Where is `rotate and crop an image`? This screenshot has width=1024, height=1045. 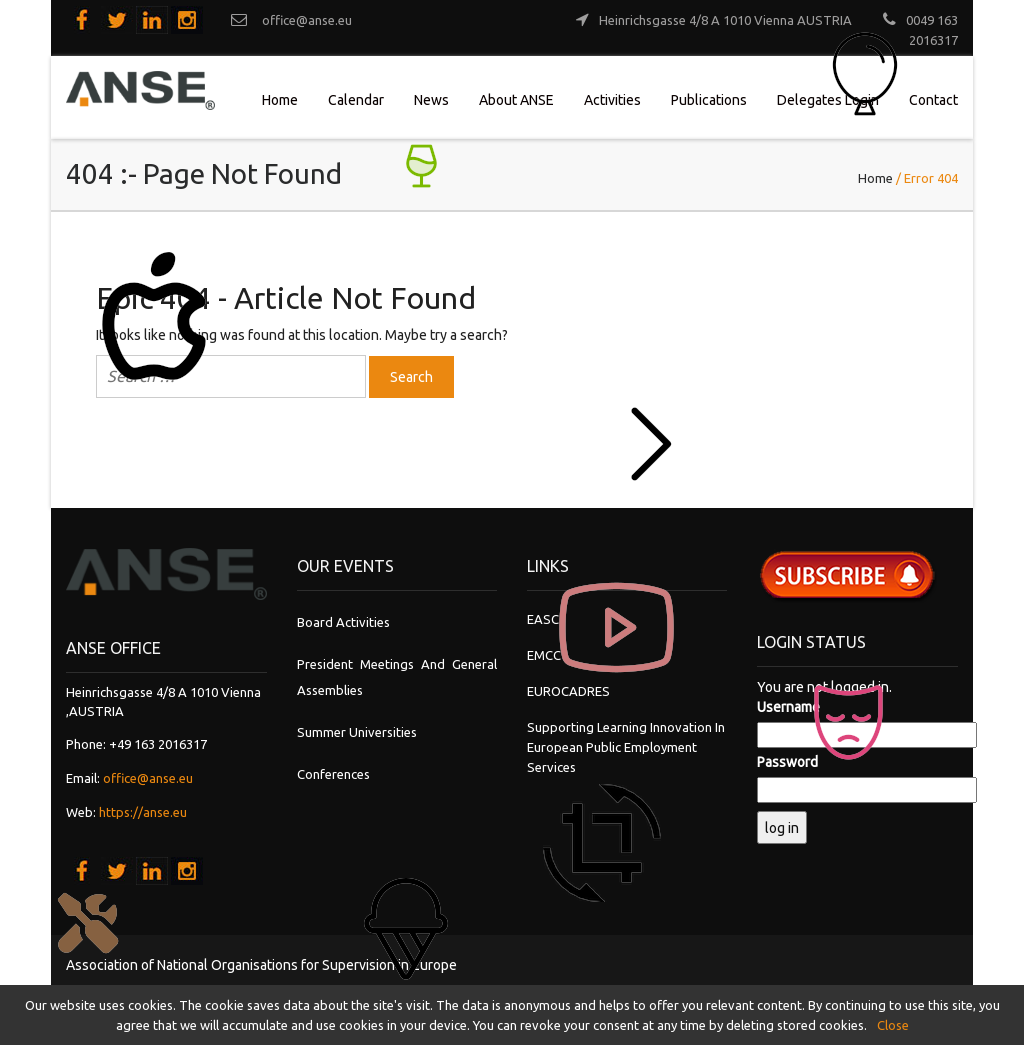
rotate and crop an image is located at coordinates (602, 843).